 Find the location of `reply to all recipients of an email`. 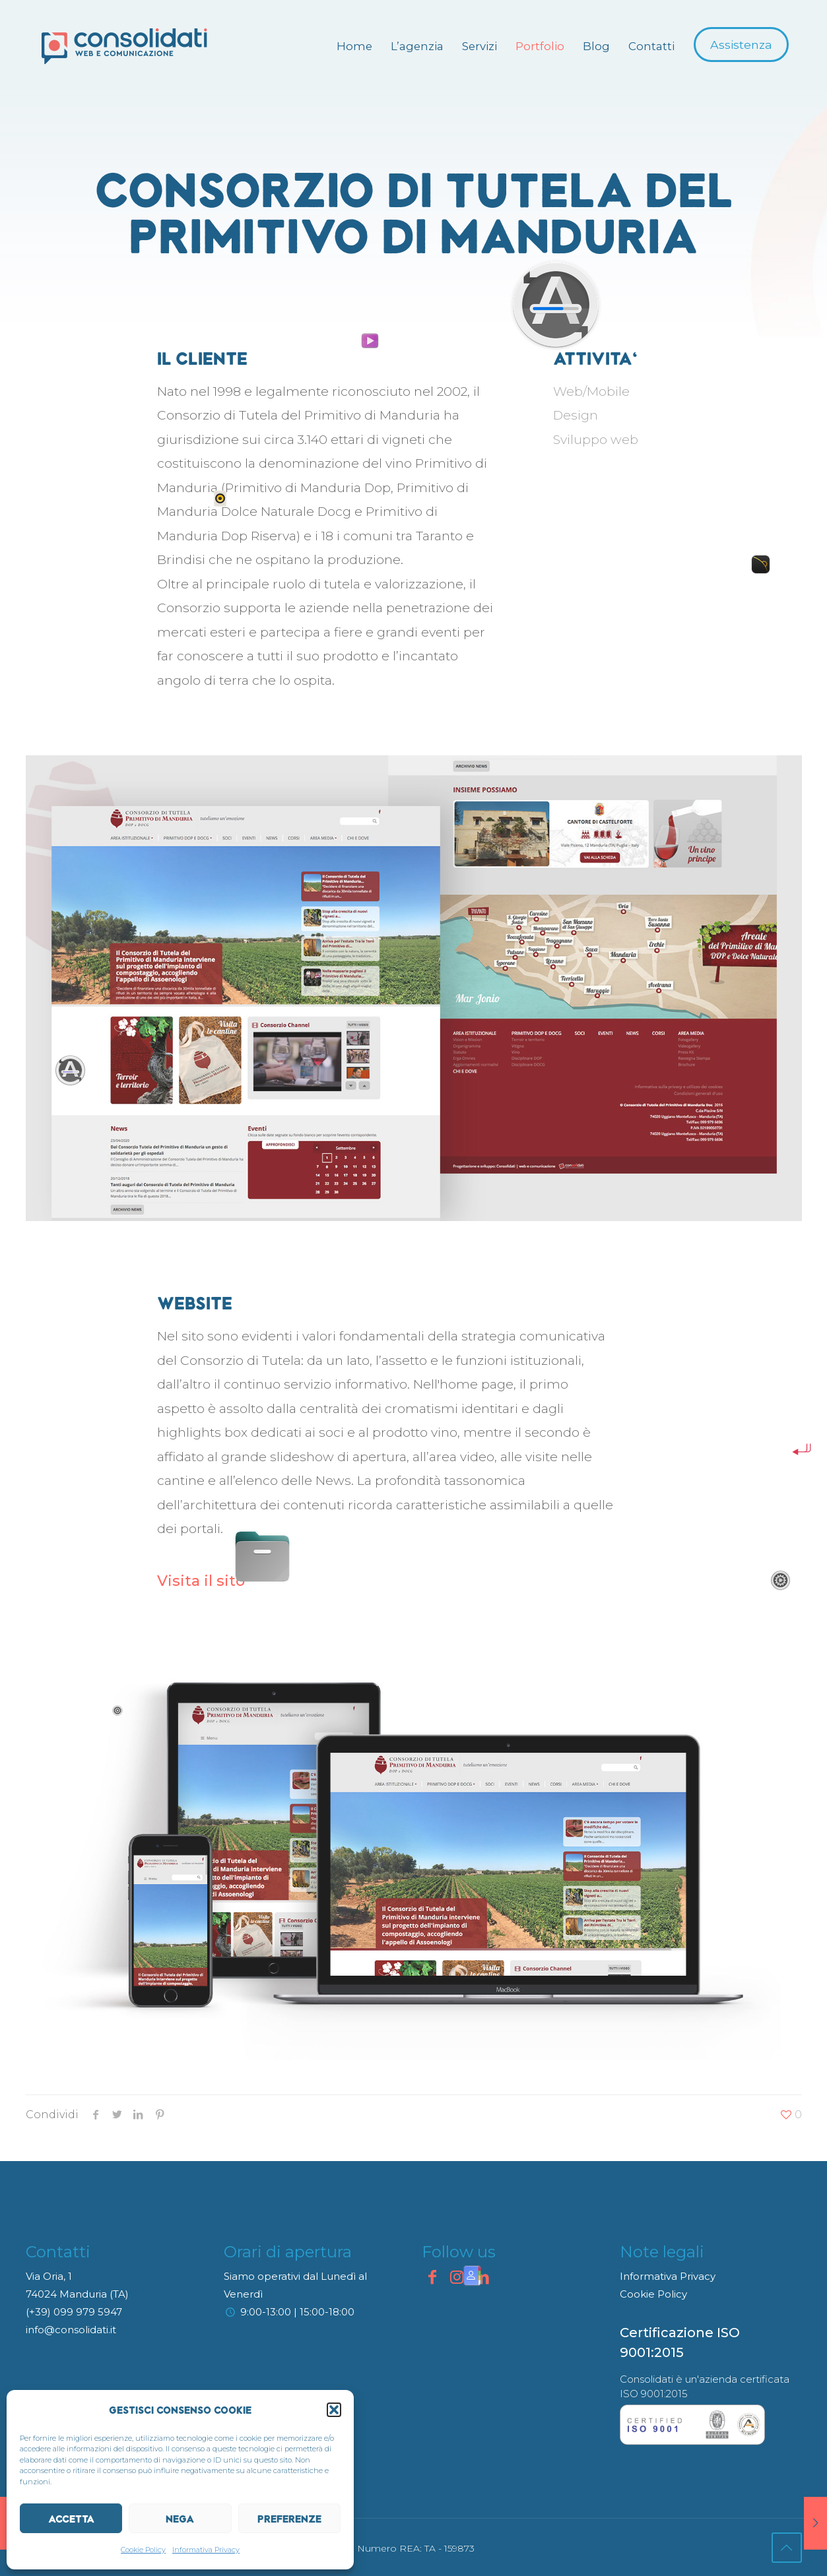

reply to all recipients of an email is located at coordinates (801, 1449).